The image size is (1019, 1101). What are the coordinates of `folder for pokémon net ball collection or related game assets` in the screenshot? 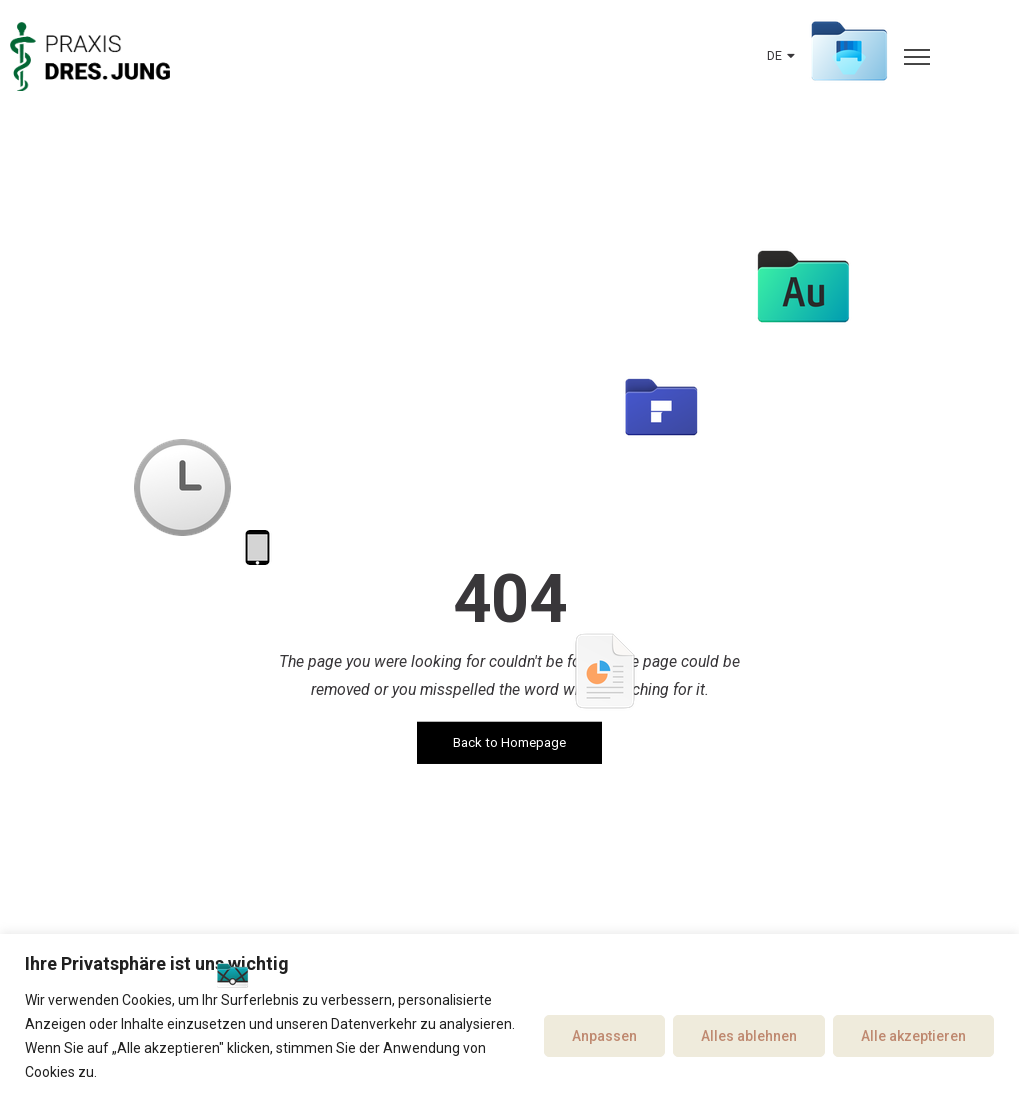 It's located at (232, 976).